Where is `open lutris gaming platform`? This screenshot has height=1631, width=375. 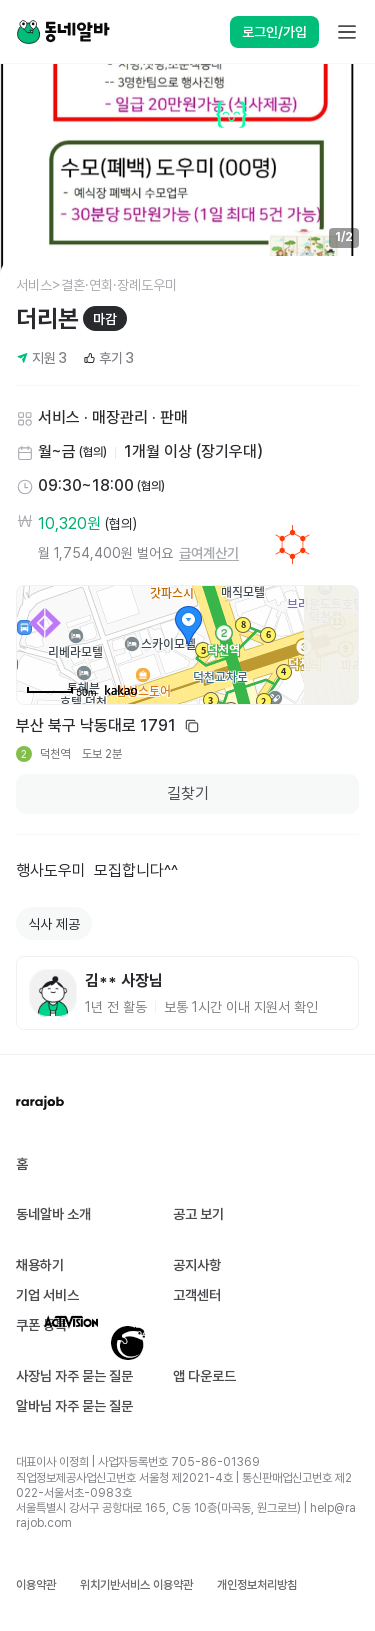
open lutris gaming platform is located at coordinates (128, 1343).